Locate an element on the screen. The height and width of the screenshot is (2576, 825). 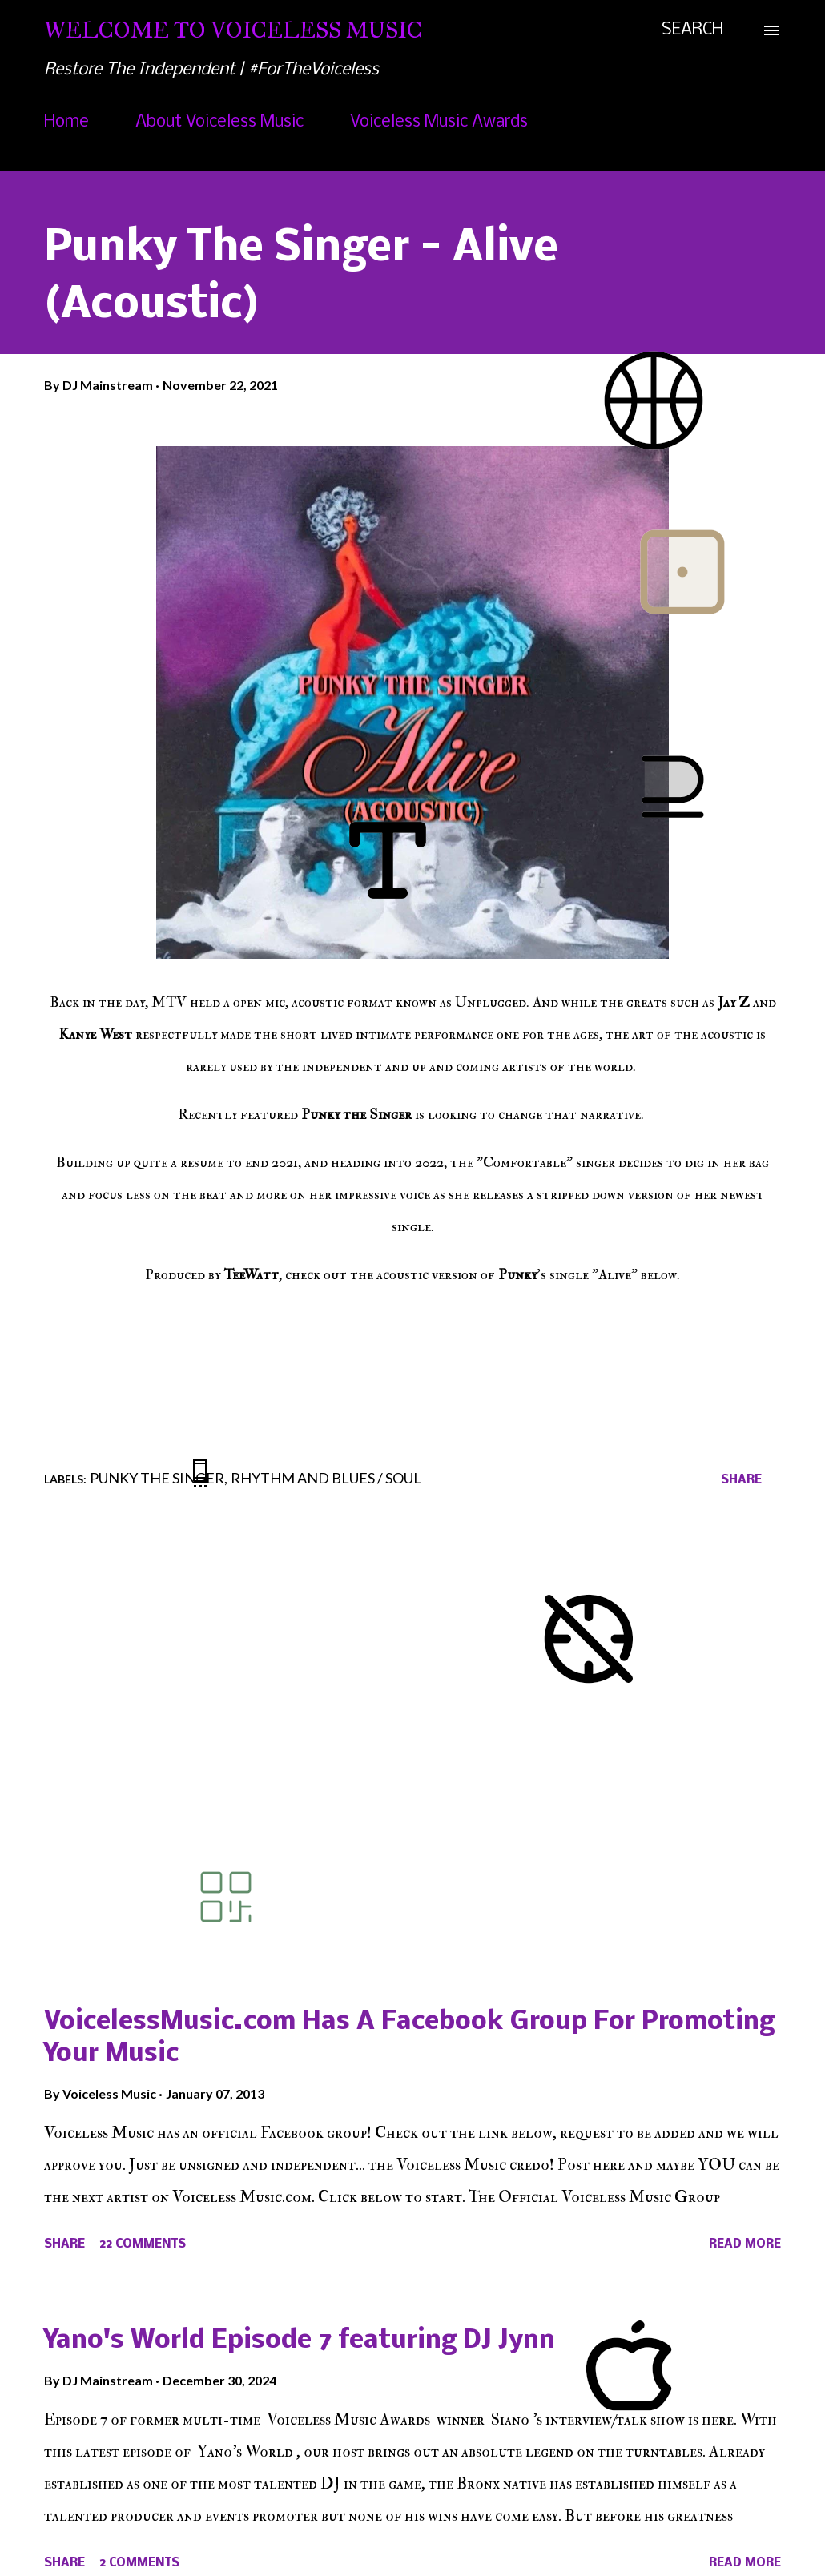
roll the dice or generate a random result is located at coordinates (682, 572).